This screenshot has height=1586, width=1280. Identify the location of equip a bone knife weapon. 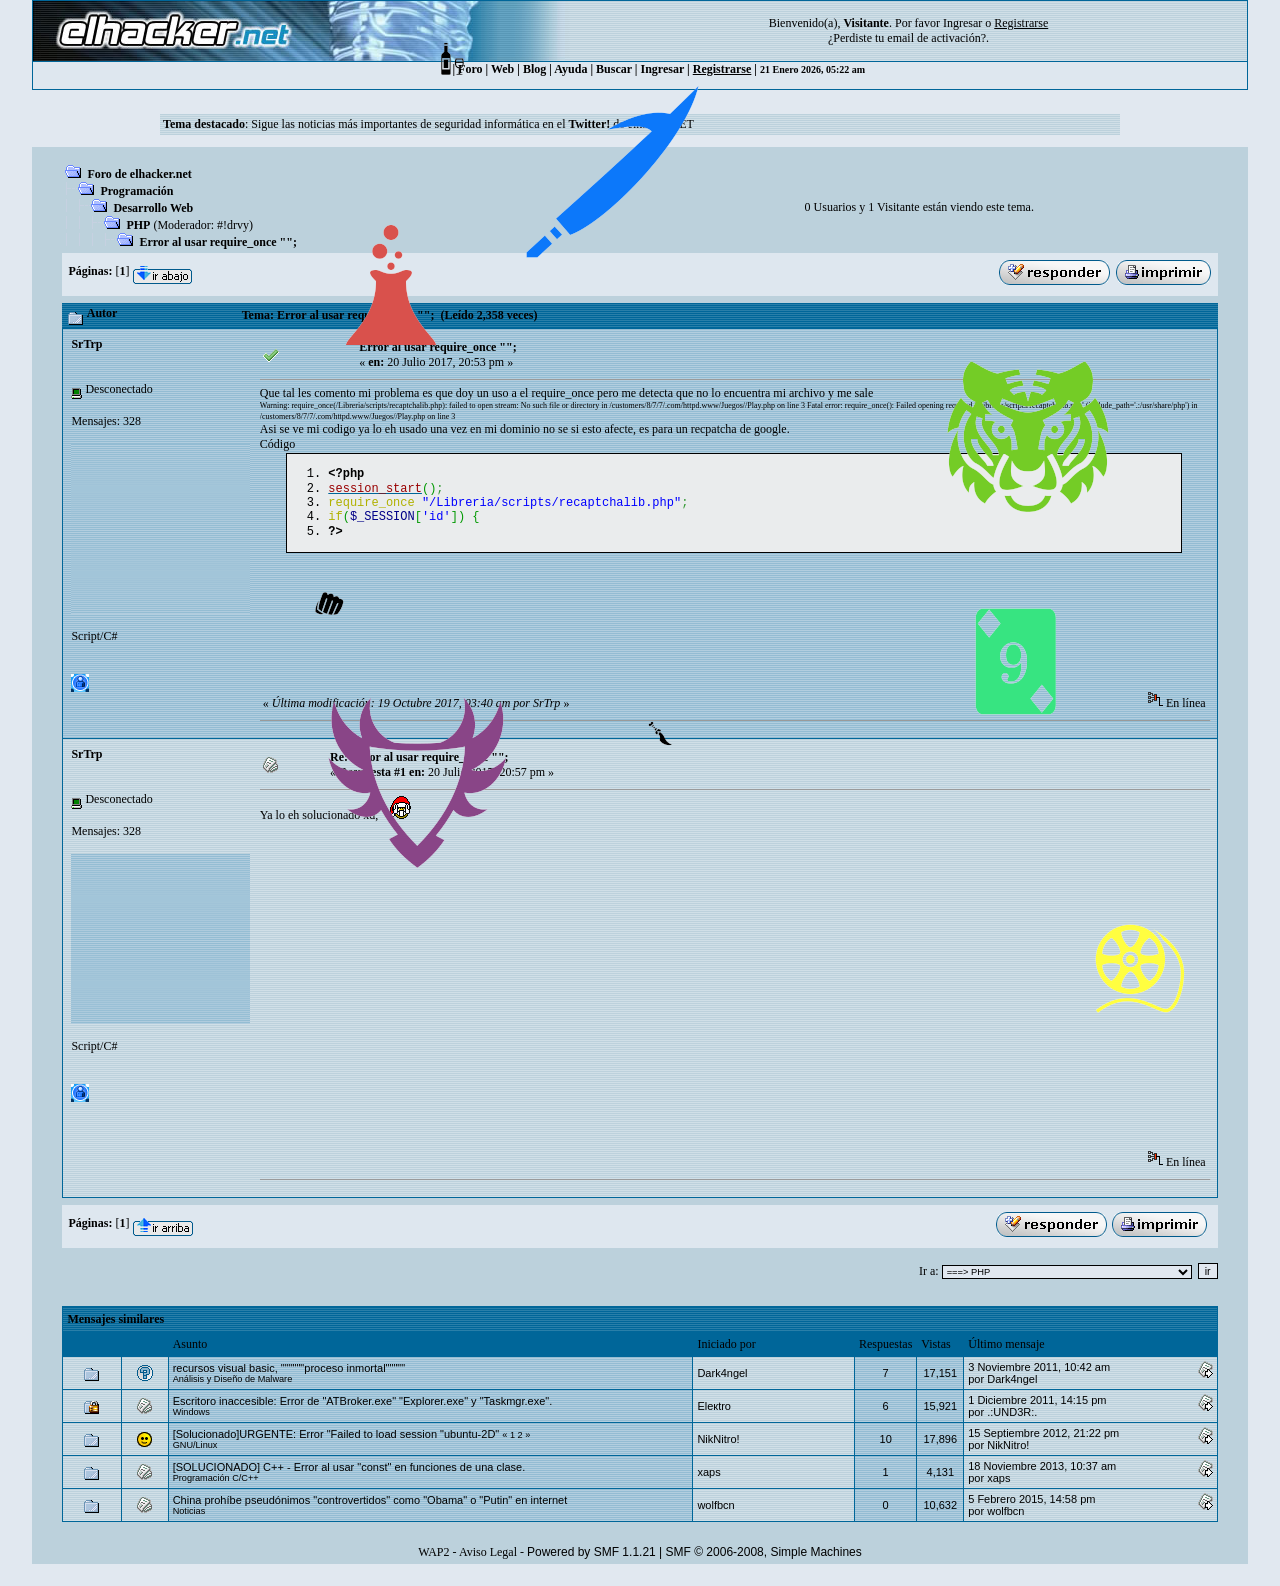
(660, 733).